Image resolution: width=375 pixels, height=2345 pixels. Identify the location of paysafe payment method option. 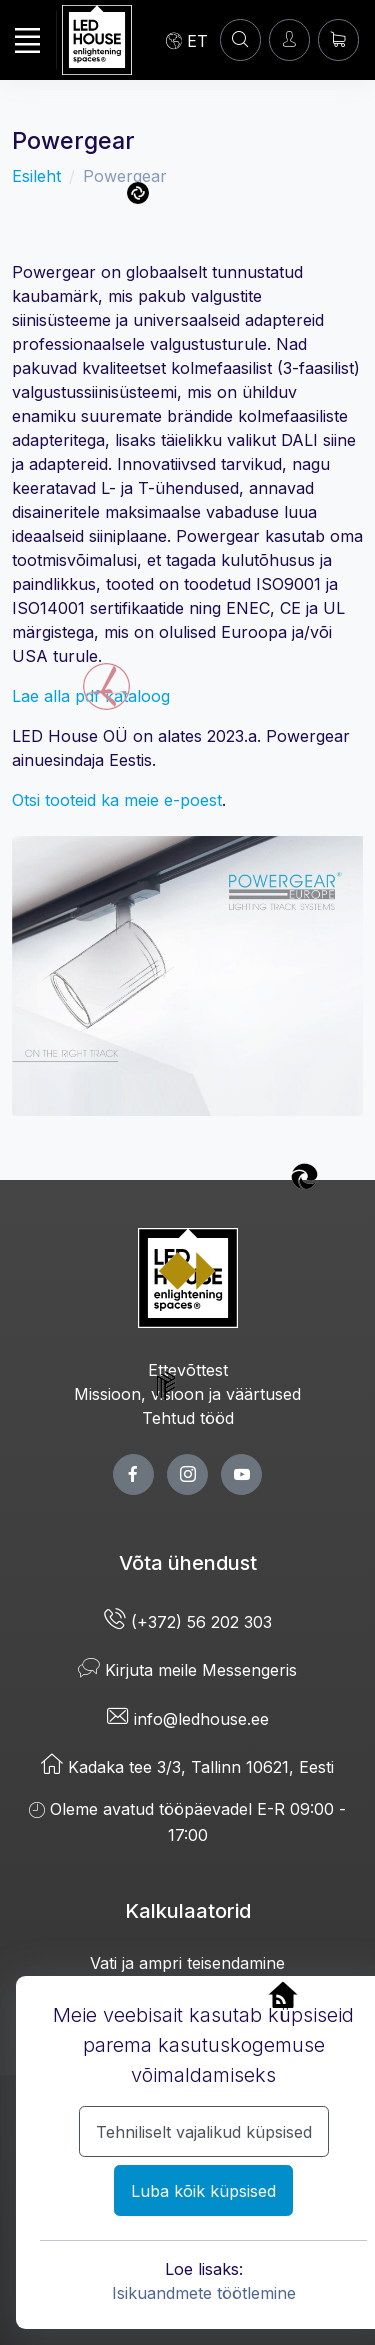
(187, 1271).